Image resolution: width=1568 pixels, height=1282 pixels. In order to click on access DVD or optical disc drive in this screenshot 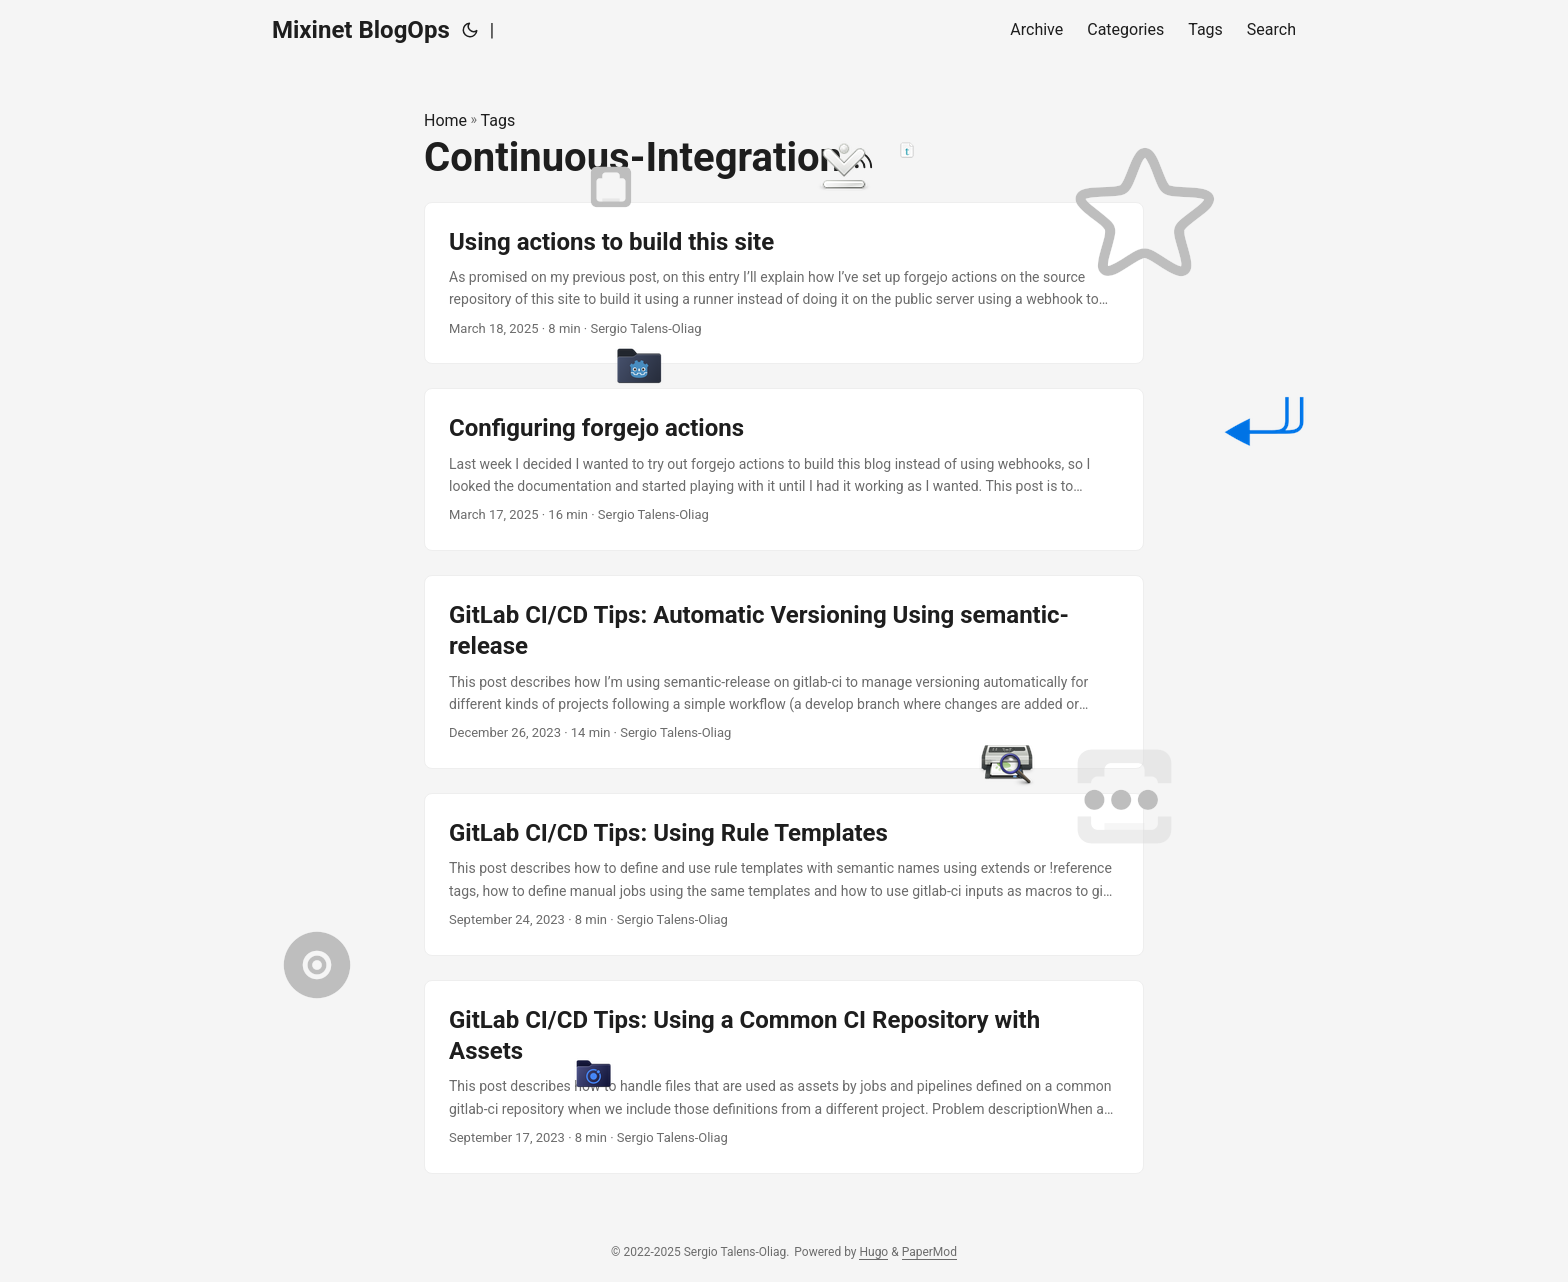, I will do `click(317, 965)`.